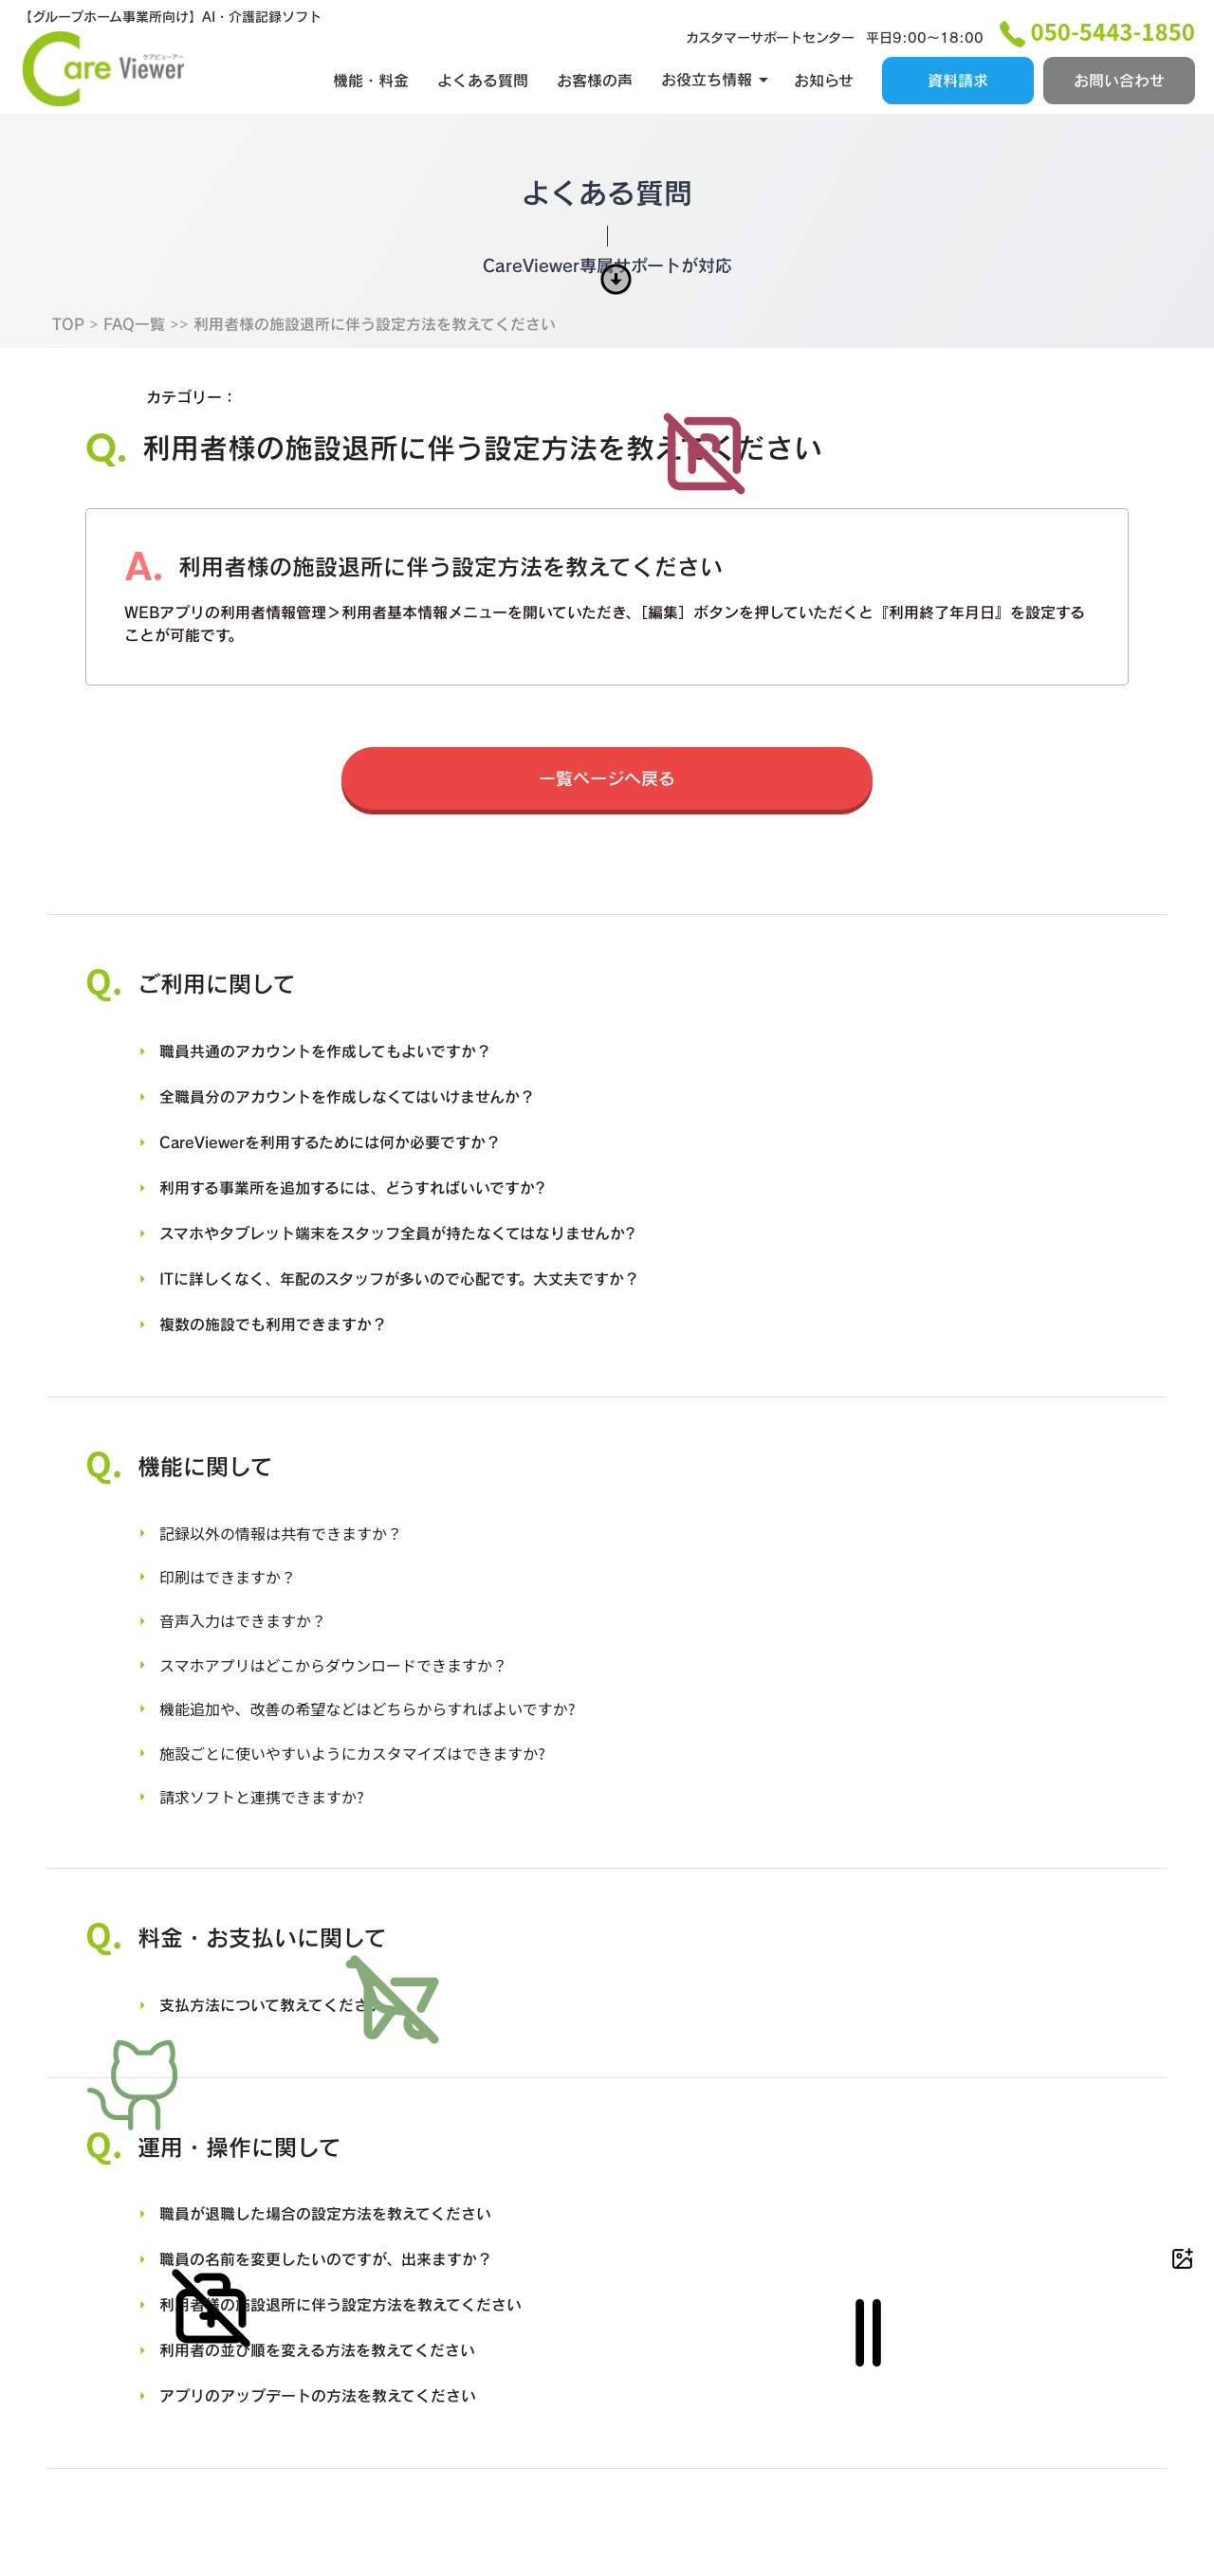  What do you see at coordinates (868, 2332) in the screenshot?
I see `indicates a count of two items` at bounding box center [868, 2332].